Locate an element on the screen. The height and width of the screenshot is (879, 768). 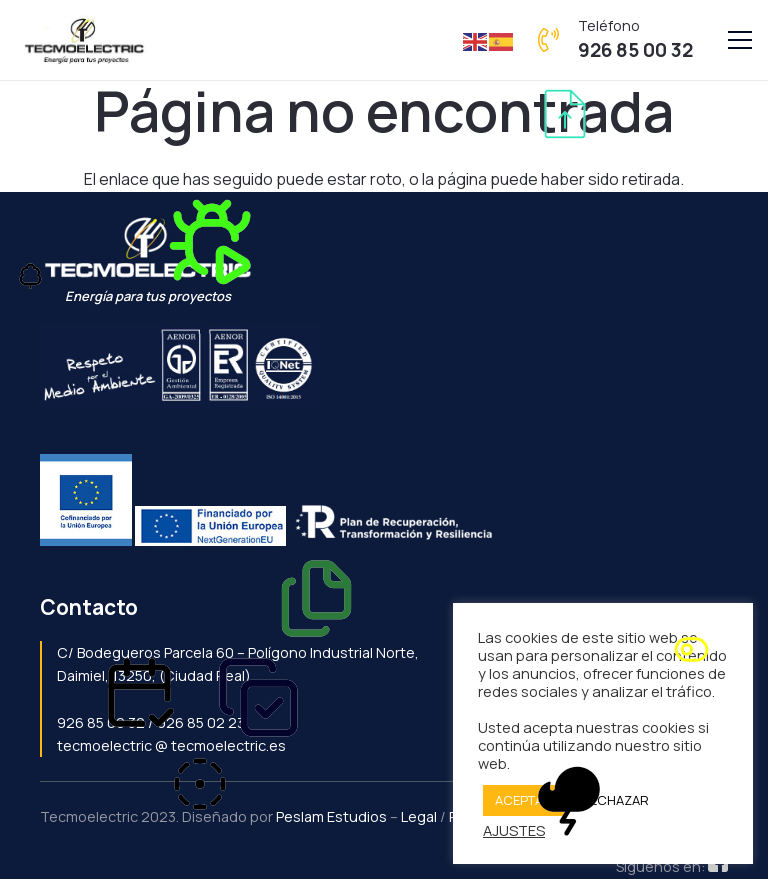
confirm or complete a scheduled event is located at coordinates (139, 692).